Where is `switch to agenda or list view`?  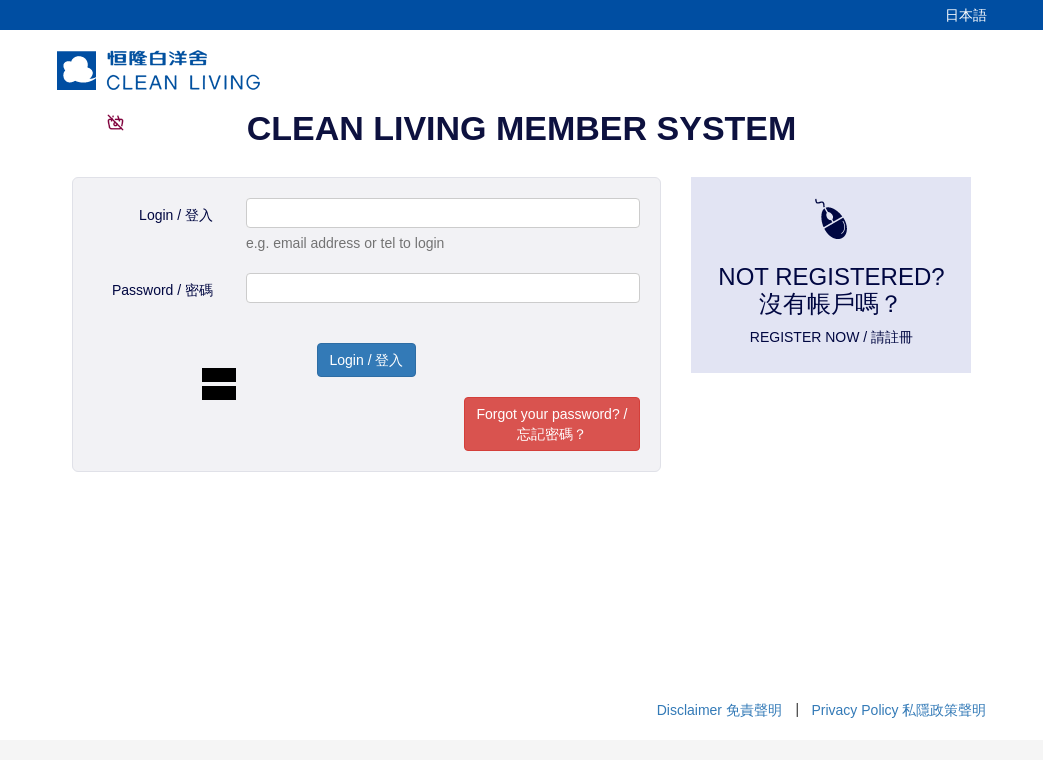
switch to agenda or list view is located at coordinates (220, 384).